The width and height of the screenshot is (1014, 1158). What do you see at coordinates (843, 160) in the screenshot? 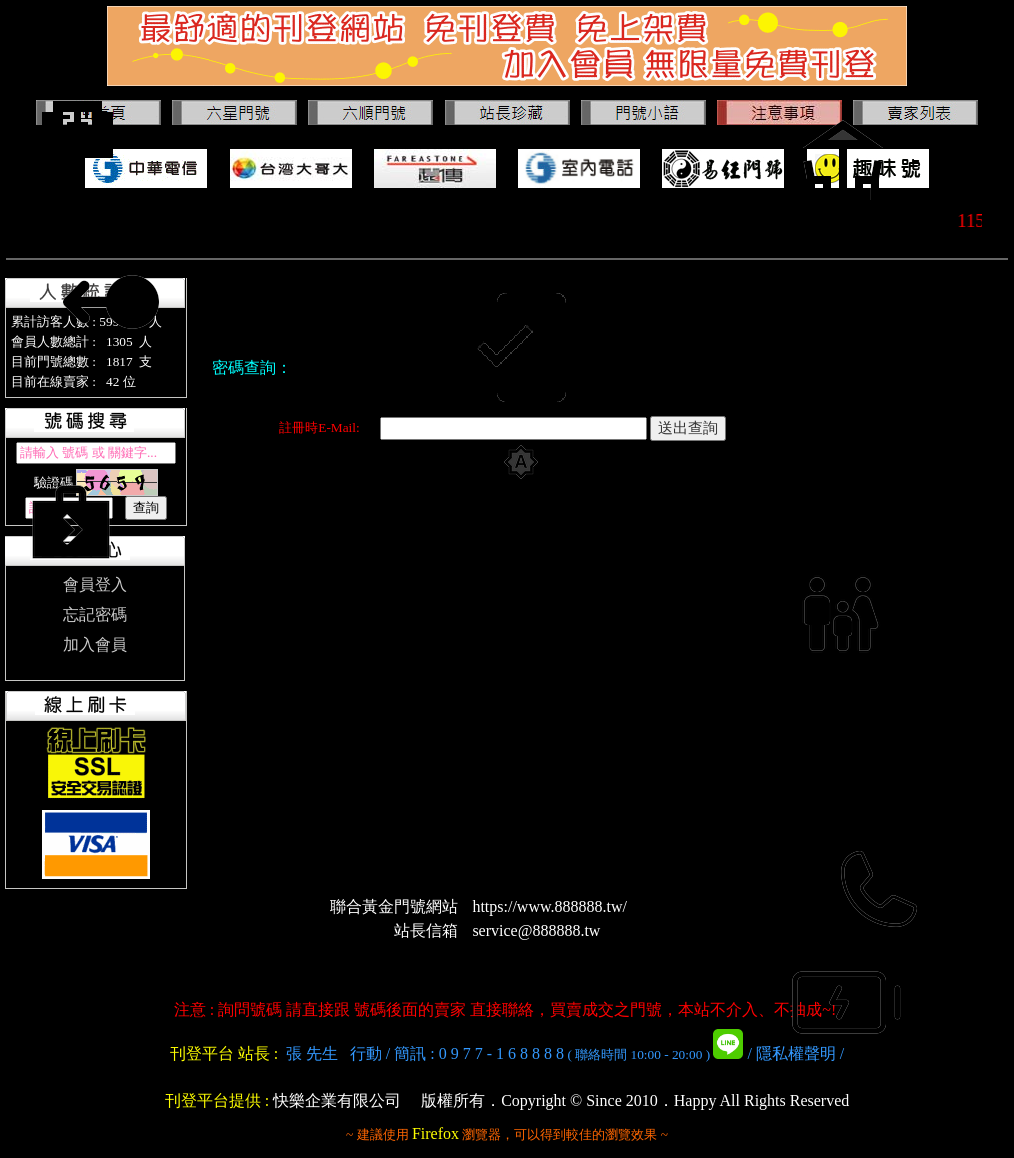
I see `access outdoor deck or patio settings` at bounding box center [843, 160].